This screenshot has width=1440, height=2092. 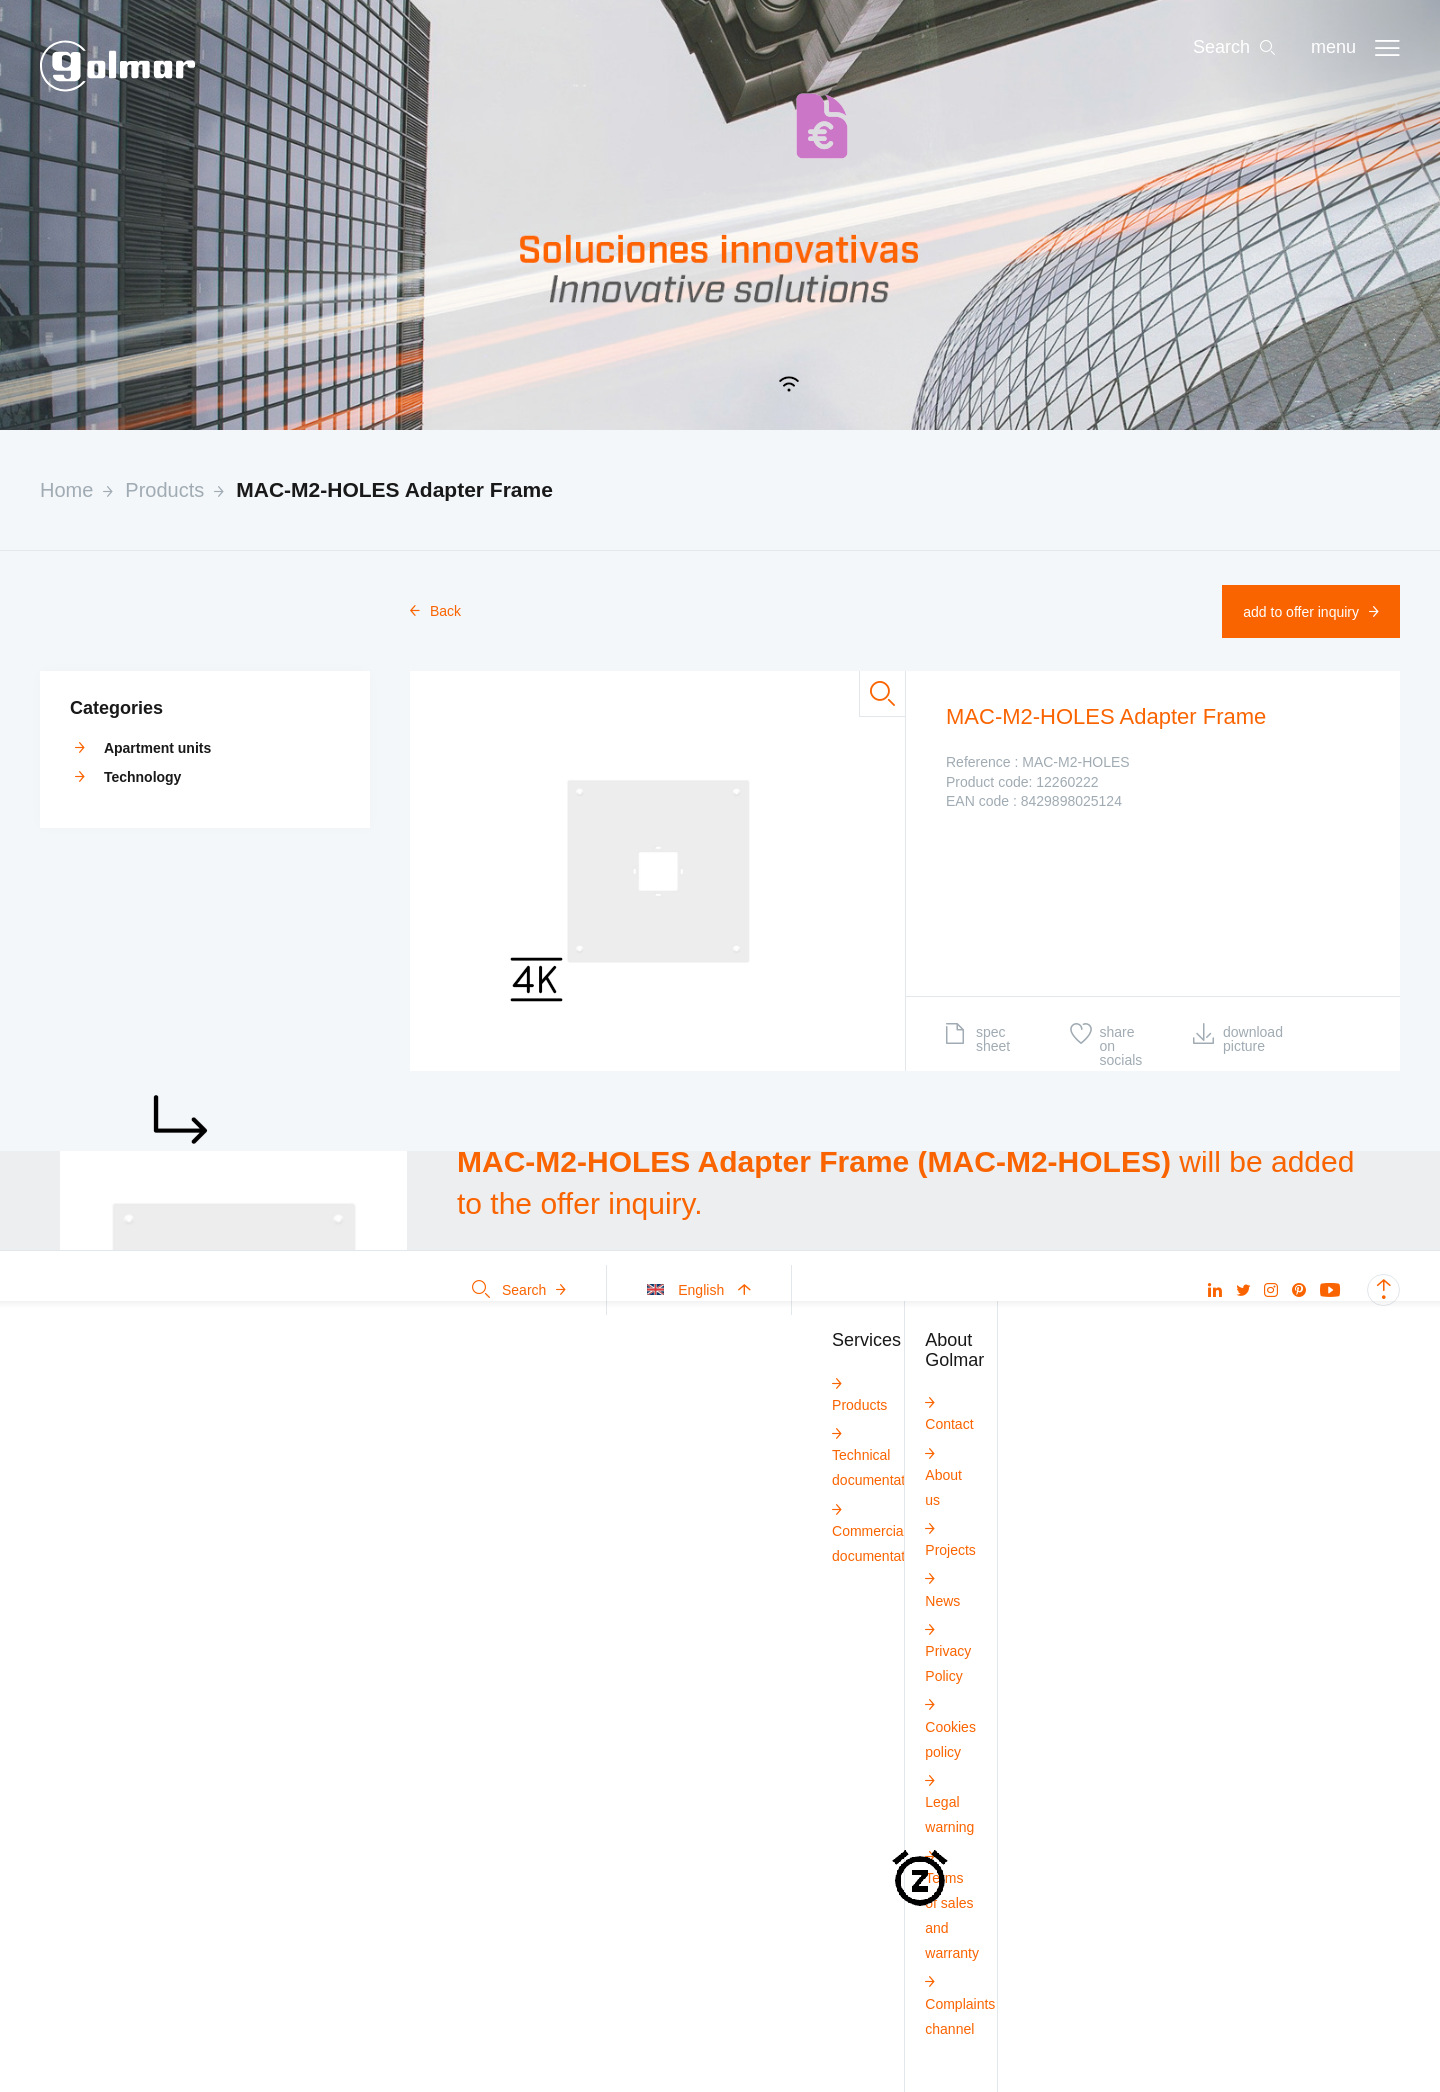 I want to click on snooze an alarm or reminder, so click(x=920, y=1878).